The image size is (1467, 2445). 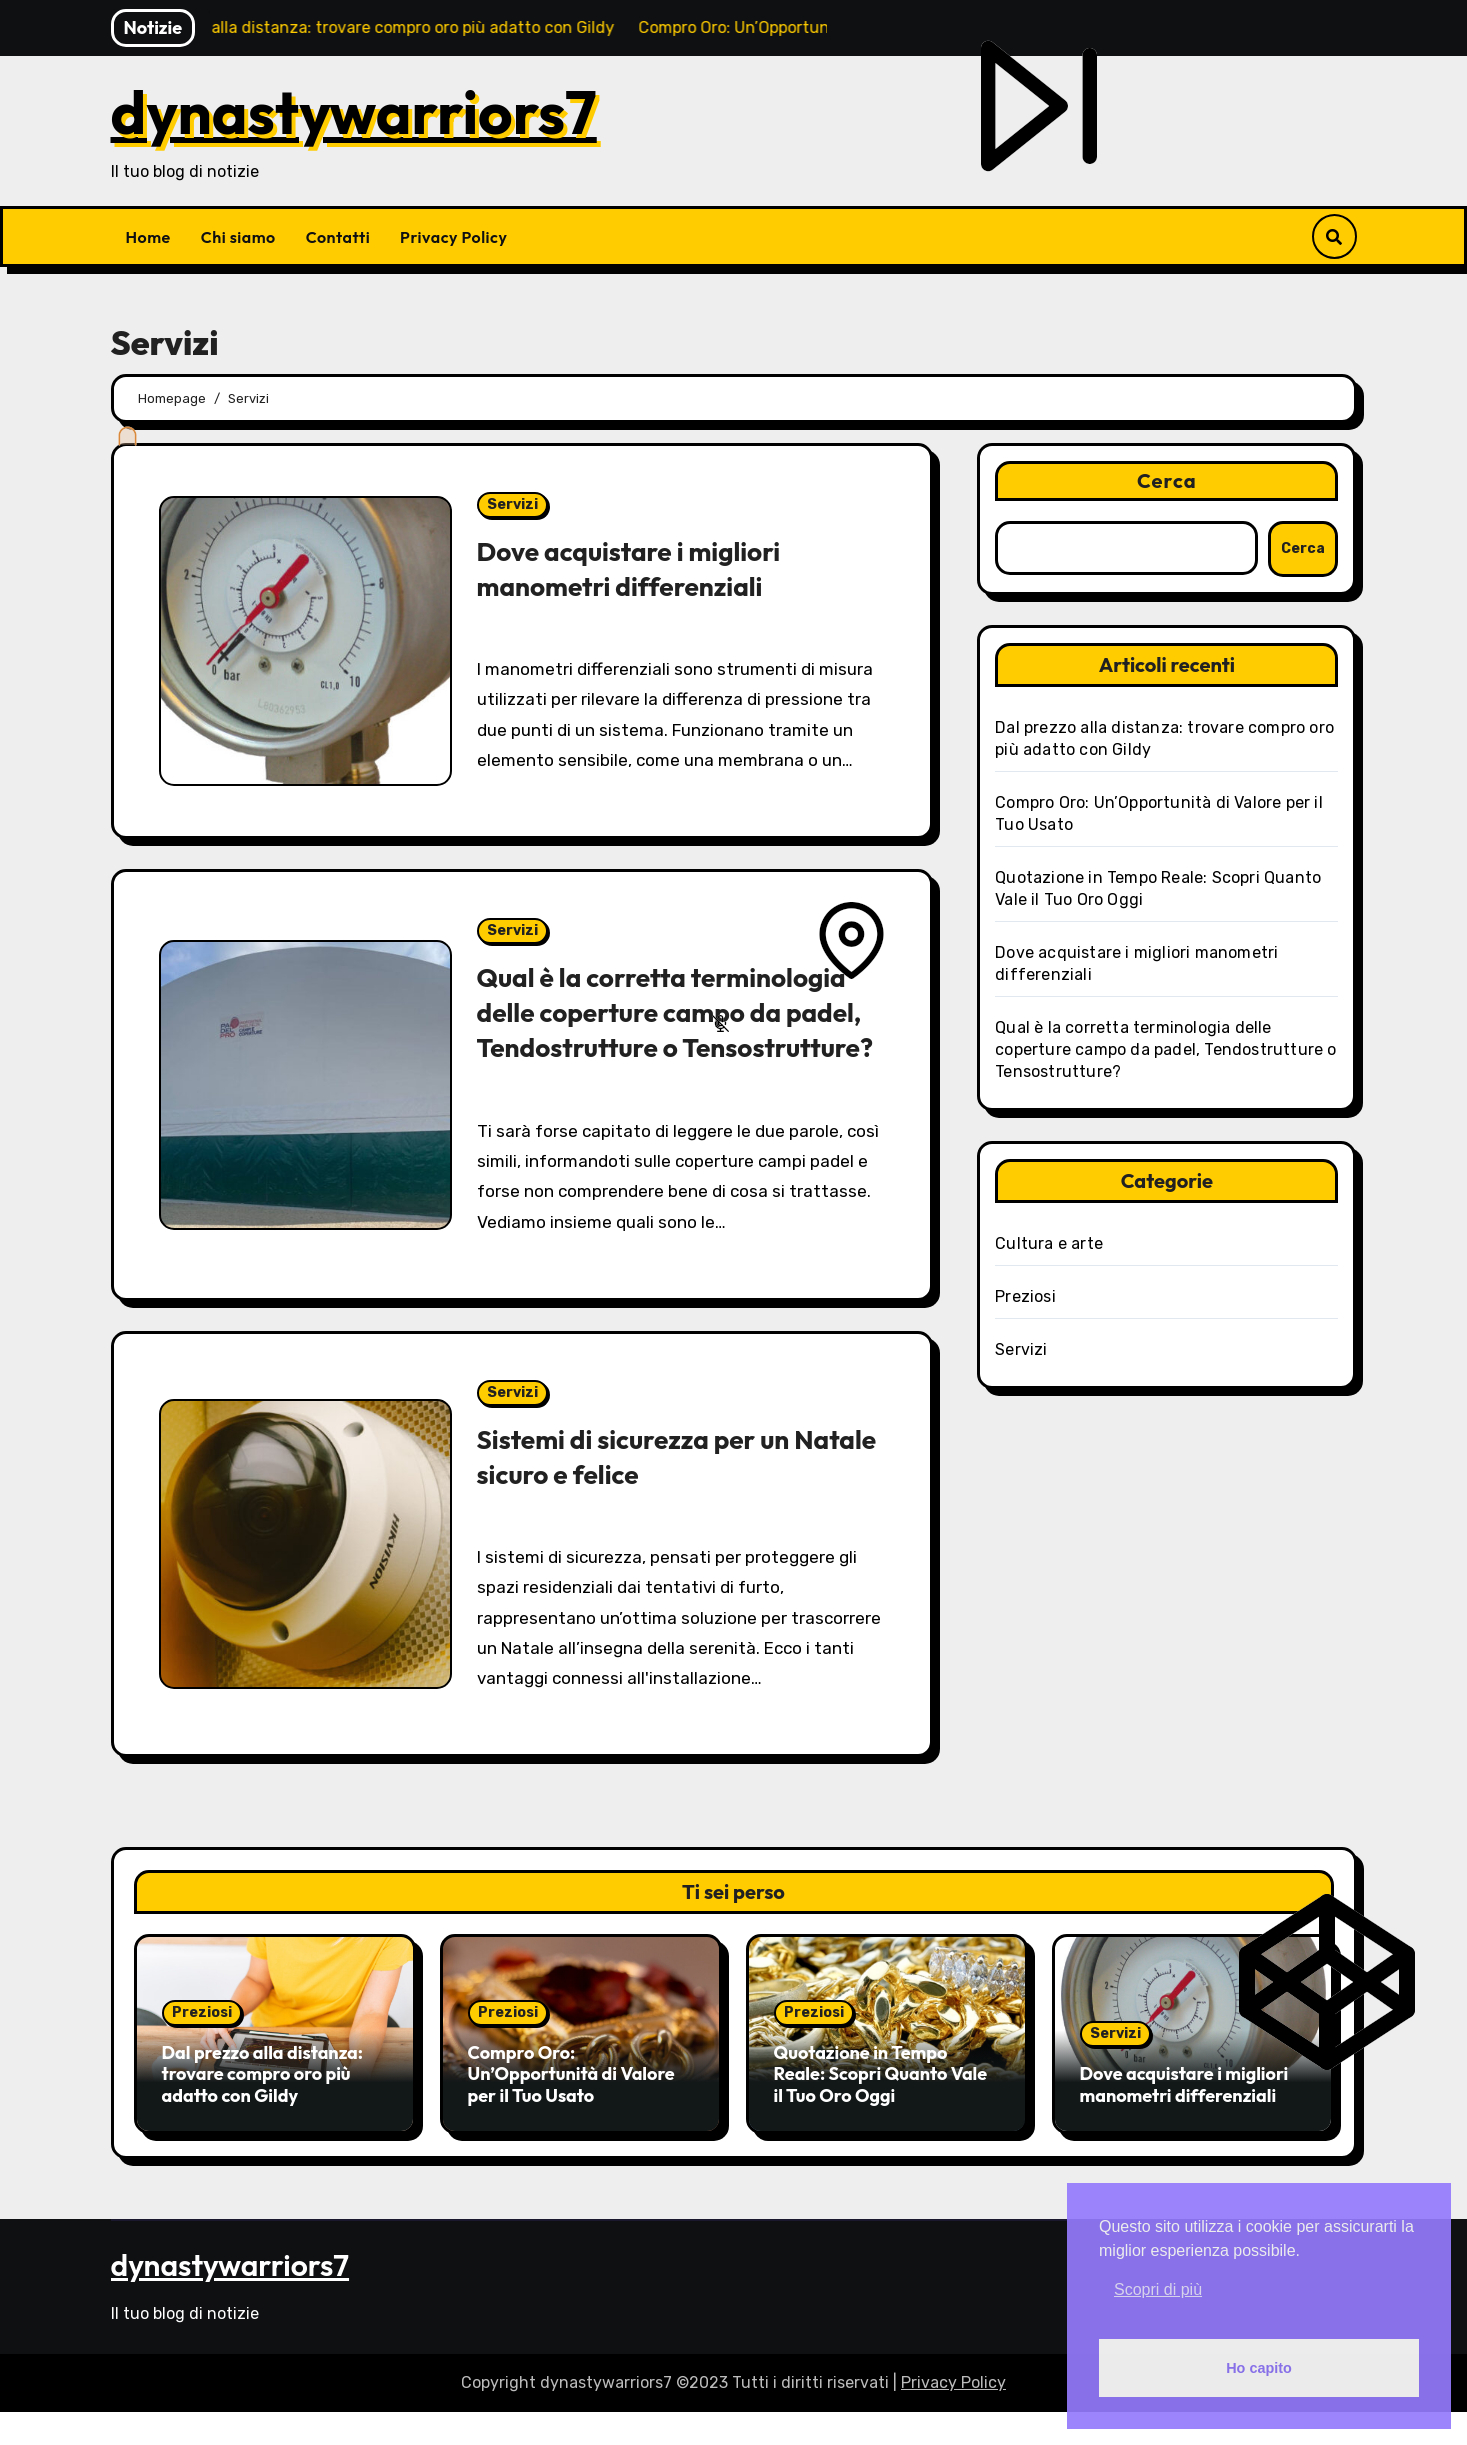 I want to click on represents set intersection in data operations, so click(x=127, y=436).